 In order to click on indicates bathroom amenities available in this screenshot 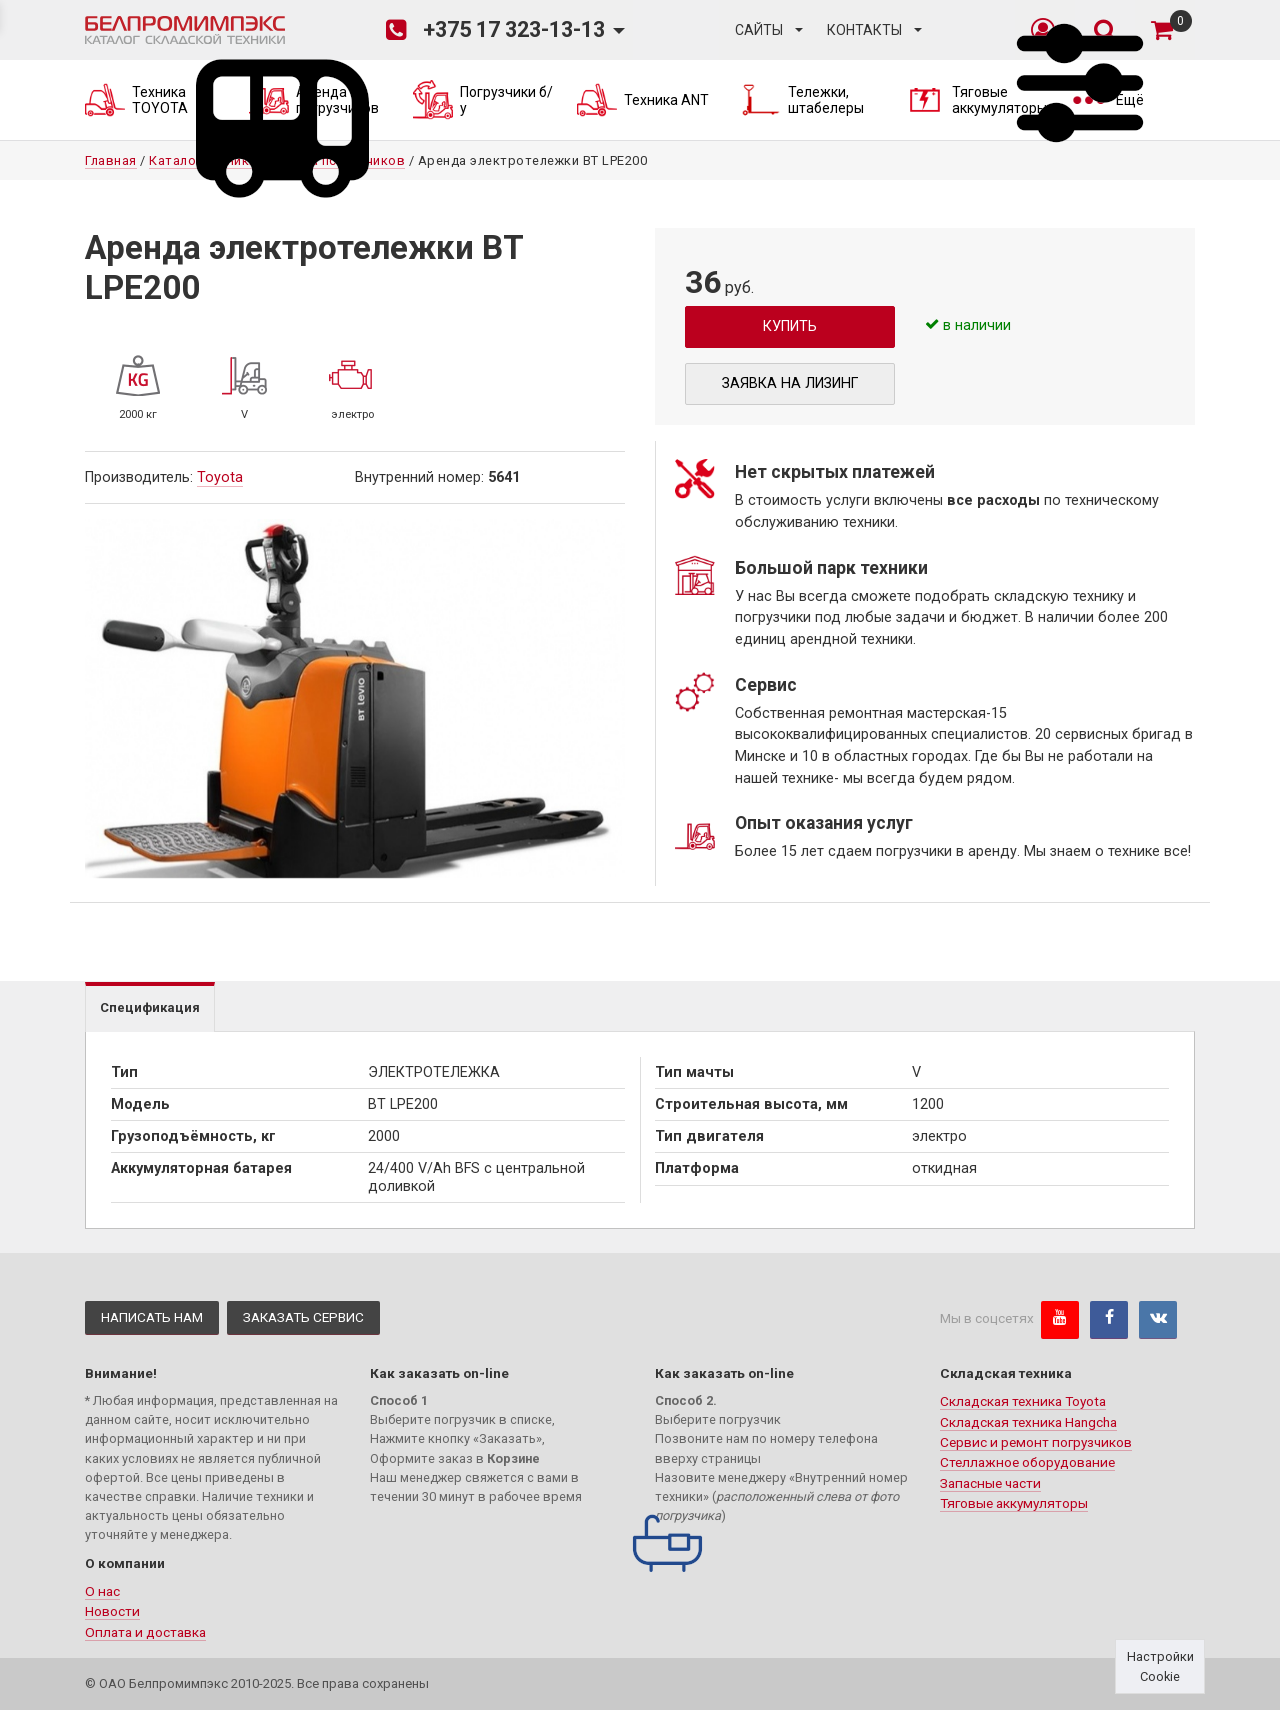, I will do `click(667, 1544)`.